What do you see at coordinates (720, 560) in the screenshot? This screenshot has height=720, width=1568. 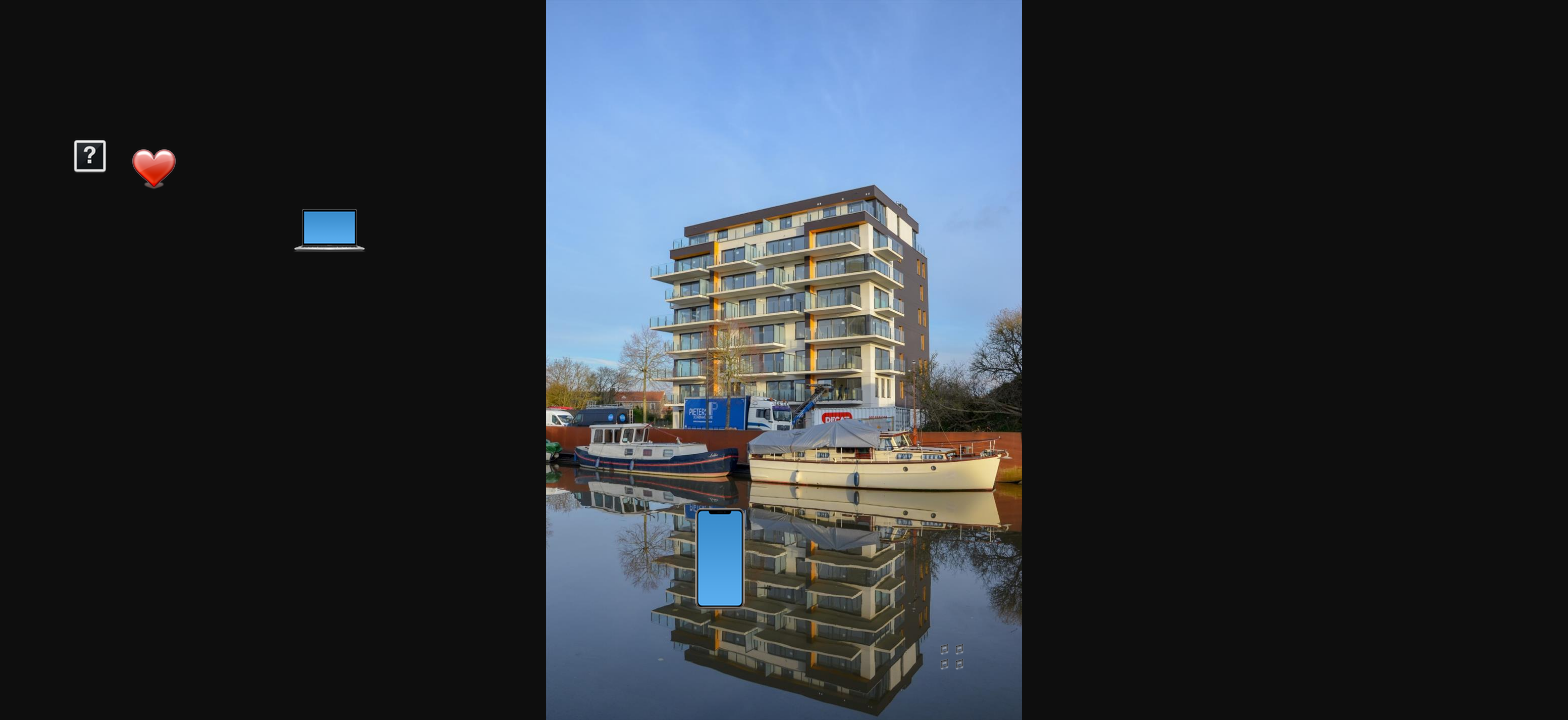 I see `iPhone XS Max device icon` at bounding box center [720, 560].